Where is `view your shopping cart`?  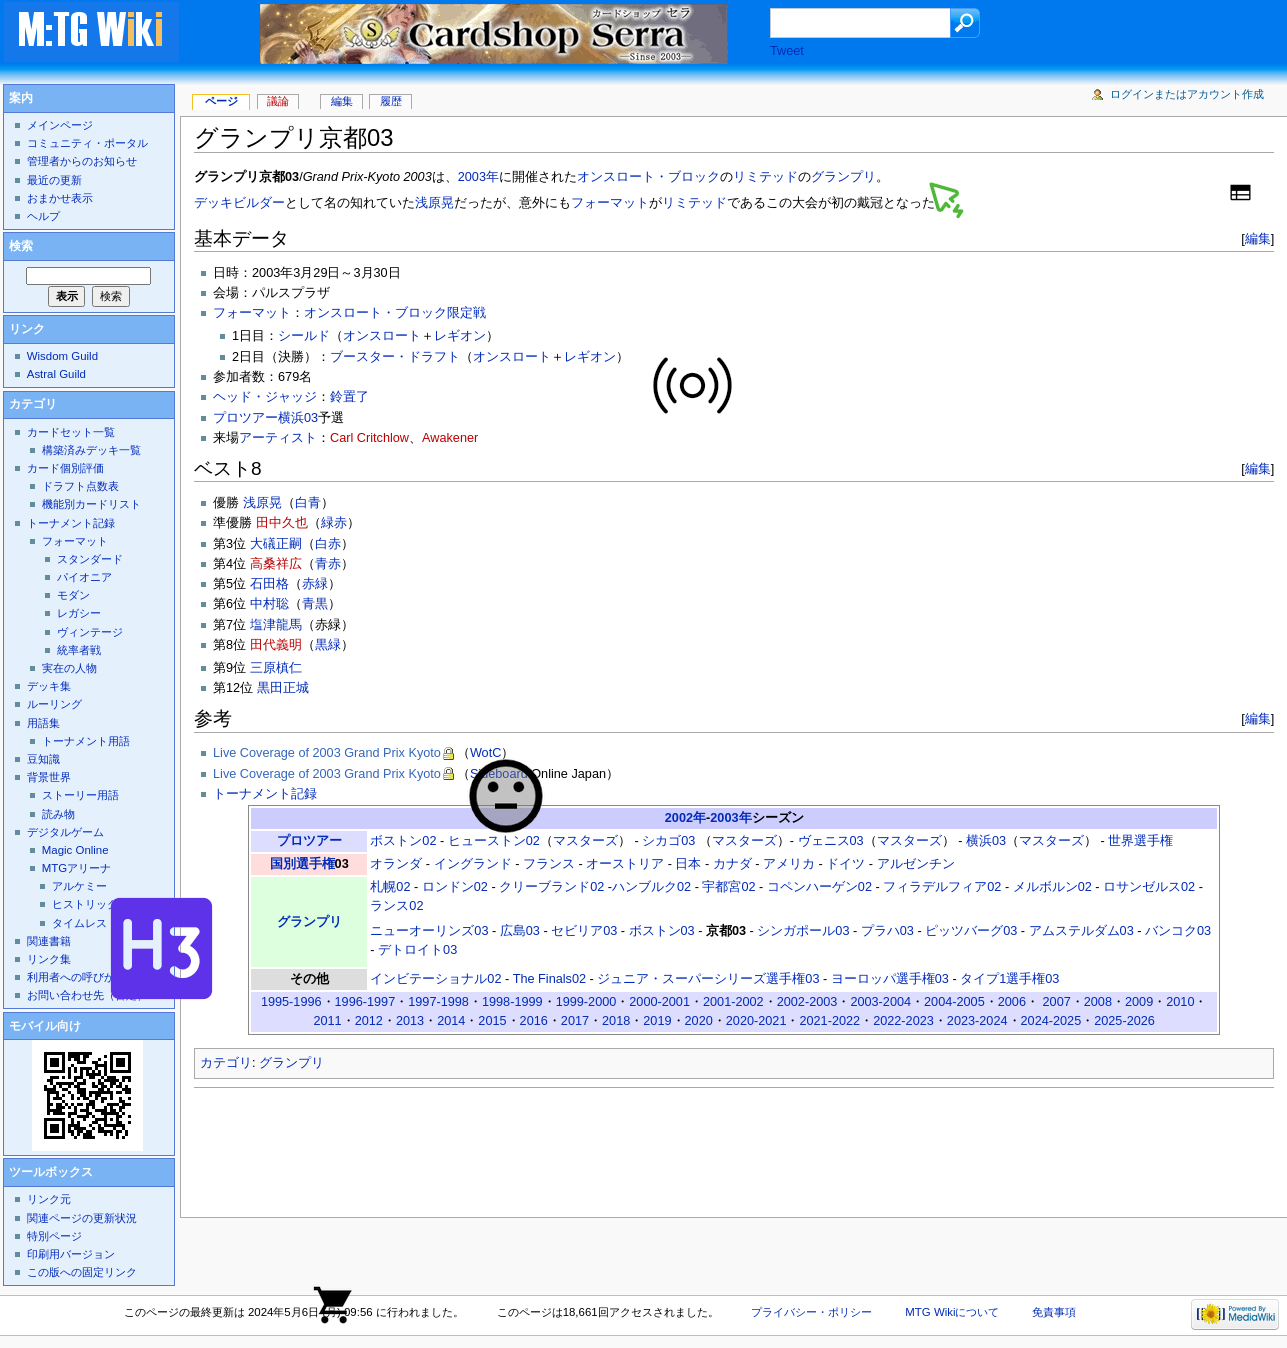
view your shopping cart is located at coordinates (334, 1305).